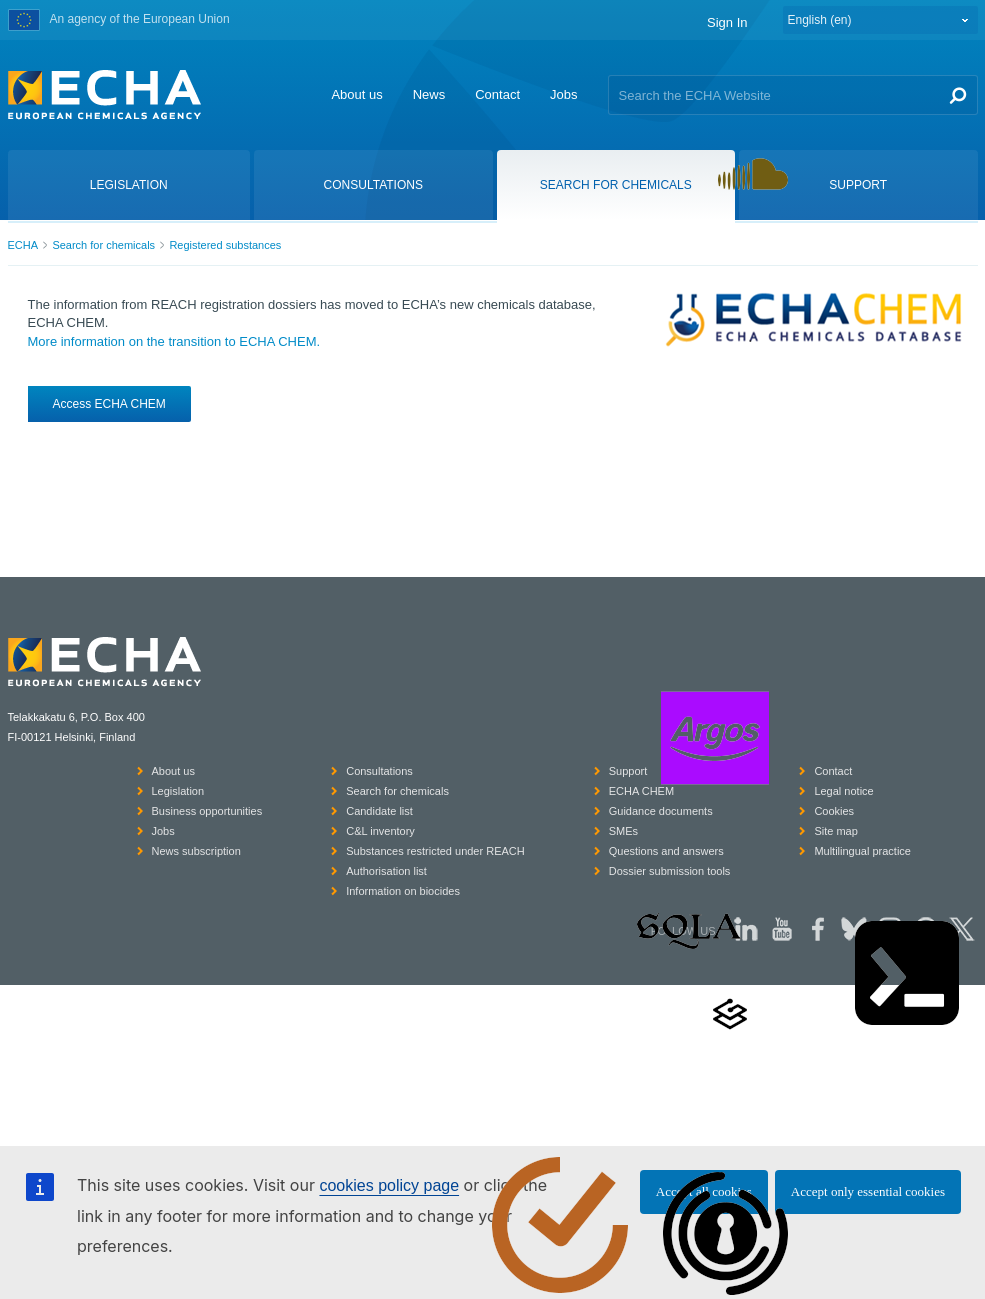 This screenshot has height=1299, width=985. What do you see at coordinates (560, 1225) in the screenshot?
I see `open the TickTick task management app` at bounding box center [560, 1225].